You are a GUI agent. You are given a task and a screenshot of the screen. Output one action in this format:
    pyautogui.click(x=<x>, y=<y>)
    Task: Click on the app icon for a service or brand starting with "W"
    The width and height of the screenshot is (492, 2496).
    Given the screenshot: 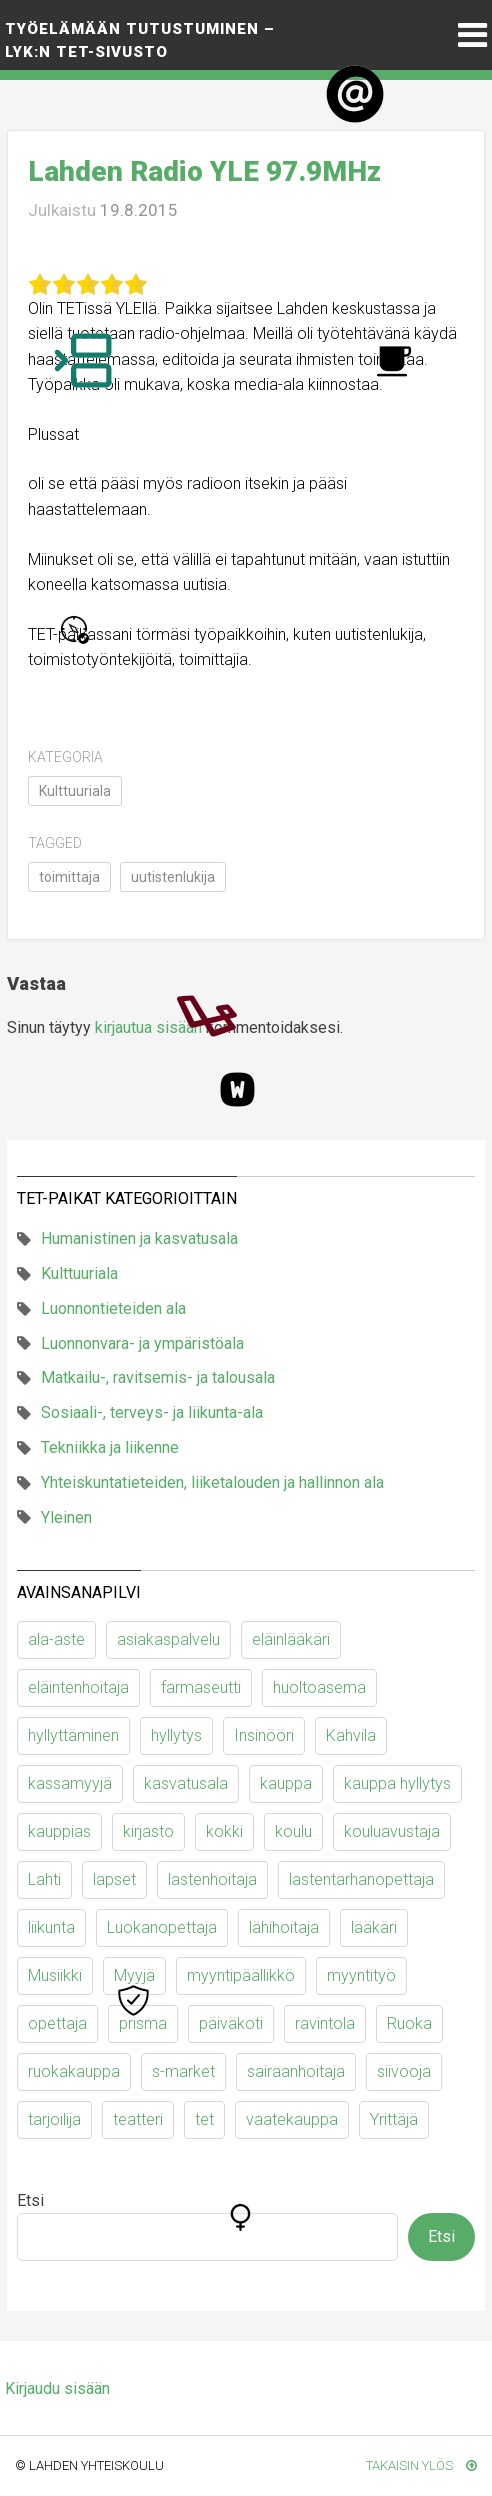 What is the action you would take?
    pyautogui.click(x=237, y=1089)
    